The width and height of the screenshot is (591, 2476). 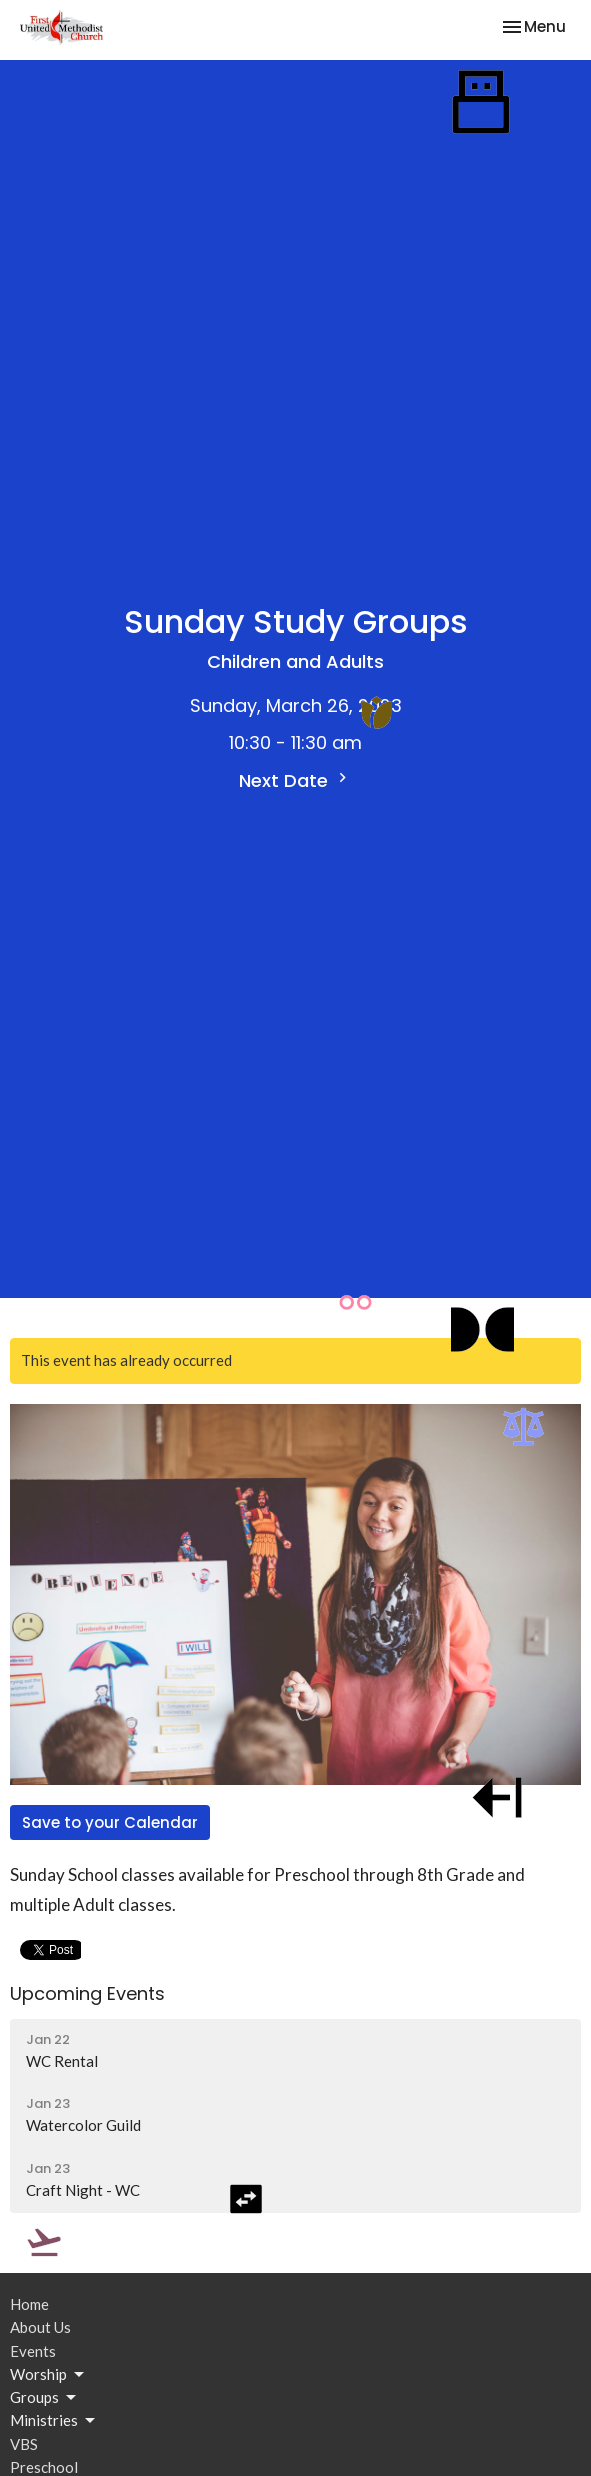 What do you see at coordinates (376, 712) in the screenshot?
I see `access nature or garden-related features` at bounding box center [376, 712].